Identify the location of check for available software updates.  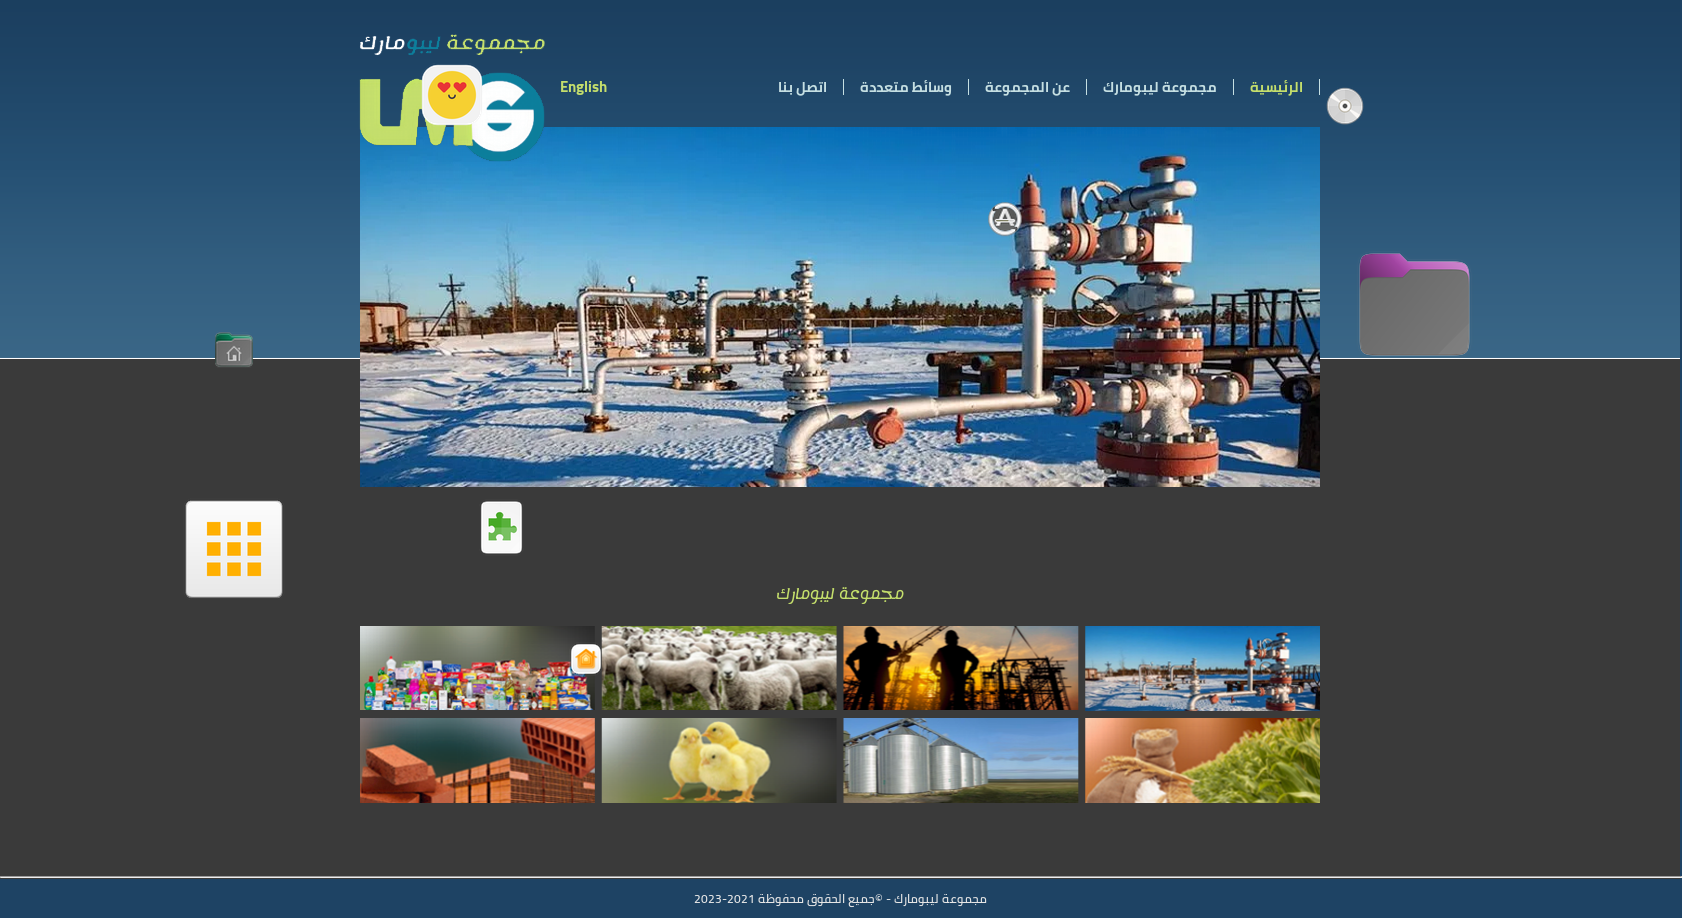
(1005, 219).